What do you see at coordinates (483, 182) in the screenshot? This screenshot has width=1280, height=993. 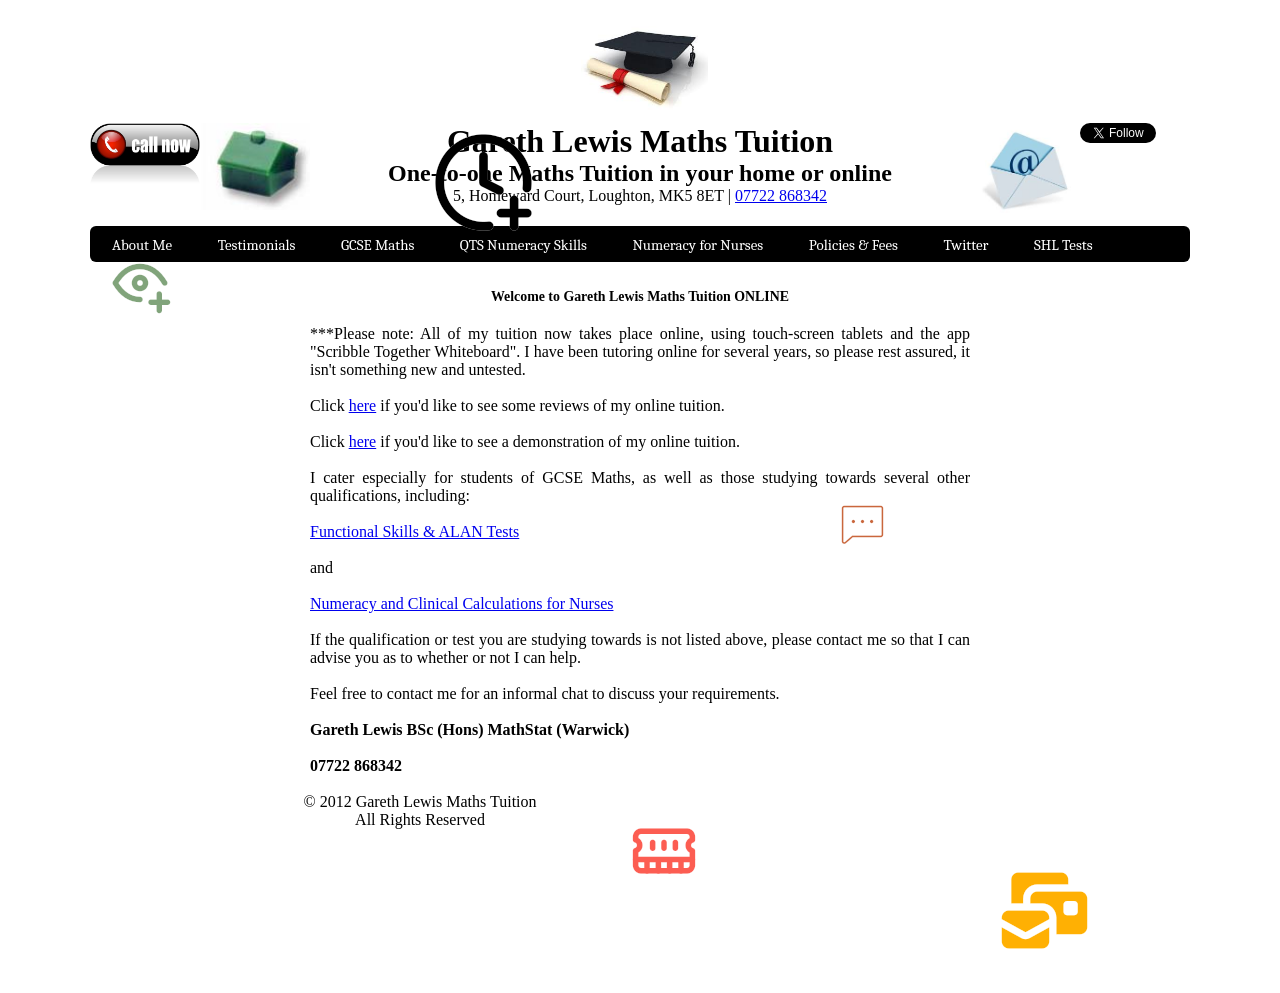 I see `add a new timer or alarm` at bounding box center [483, 182].